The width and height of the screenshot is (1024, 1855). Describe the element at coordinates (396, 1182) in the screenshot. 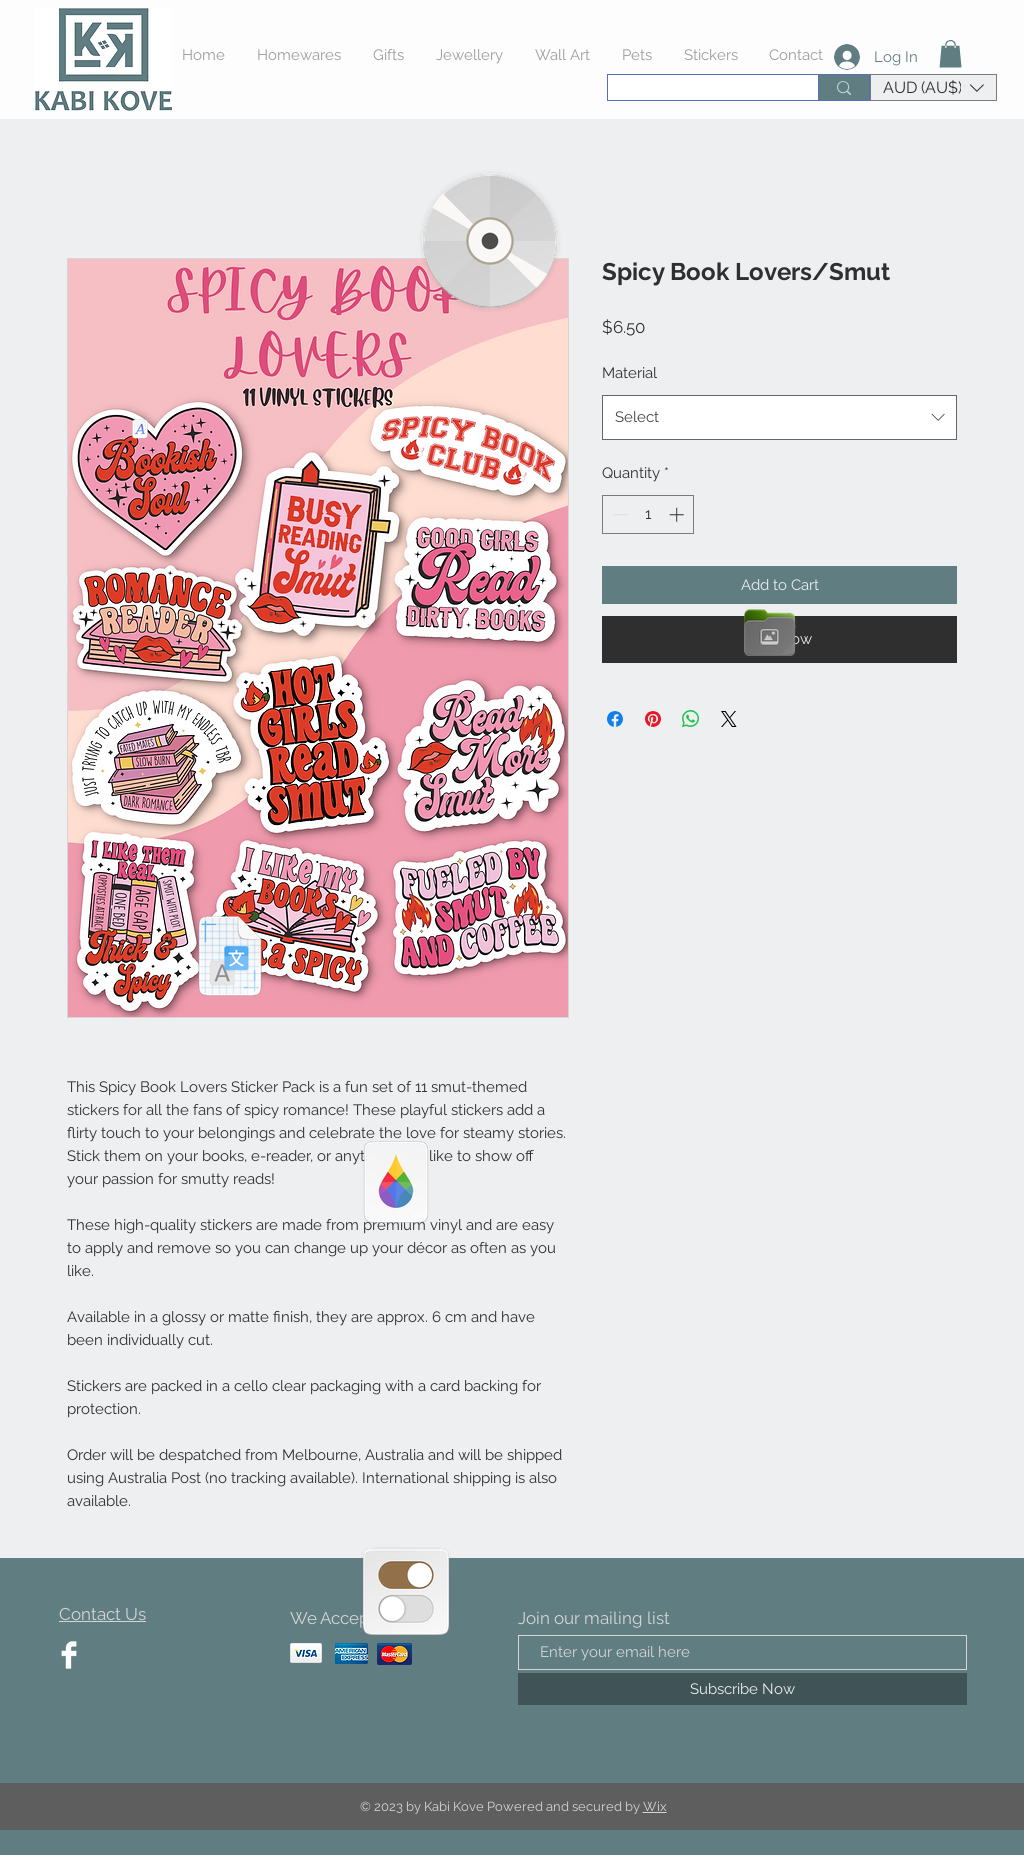

I see `an ICC color profile file` at that location.